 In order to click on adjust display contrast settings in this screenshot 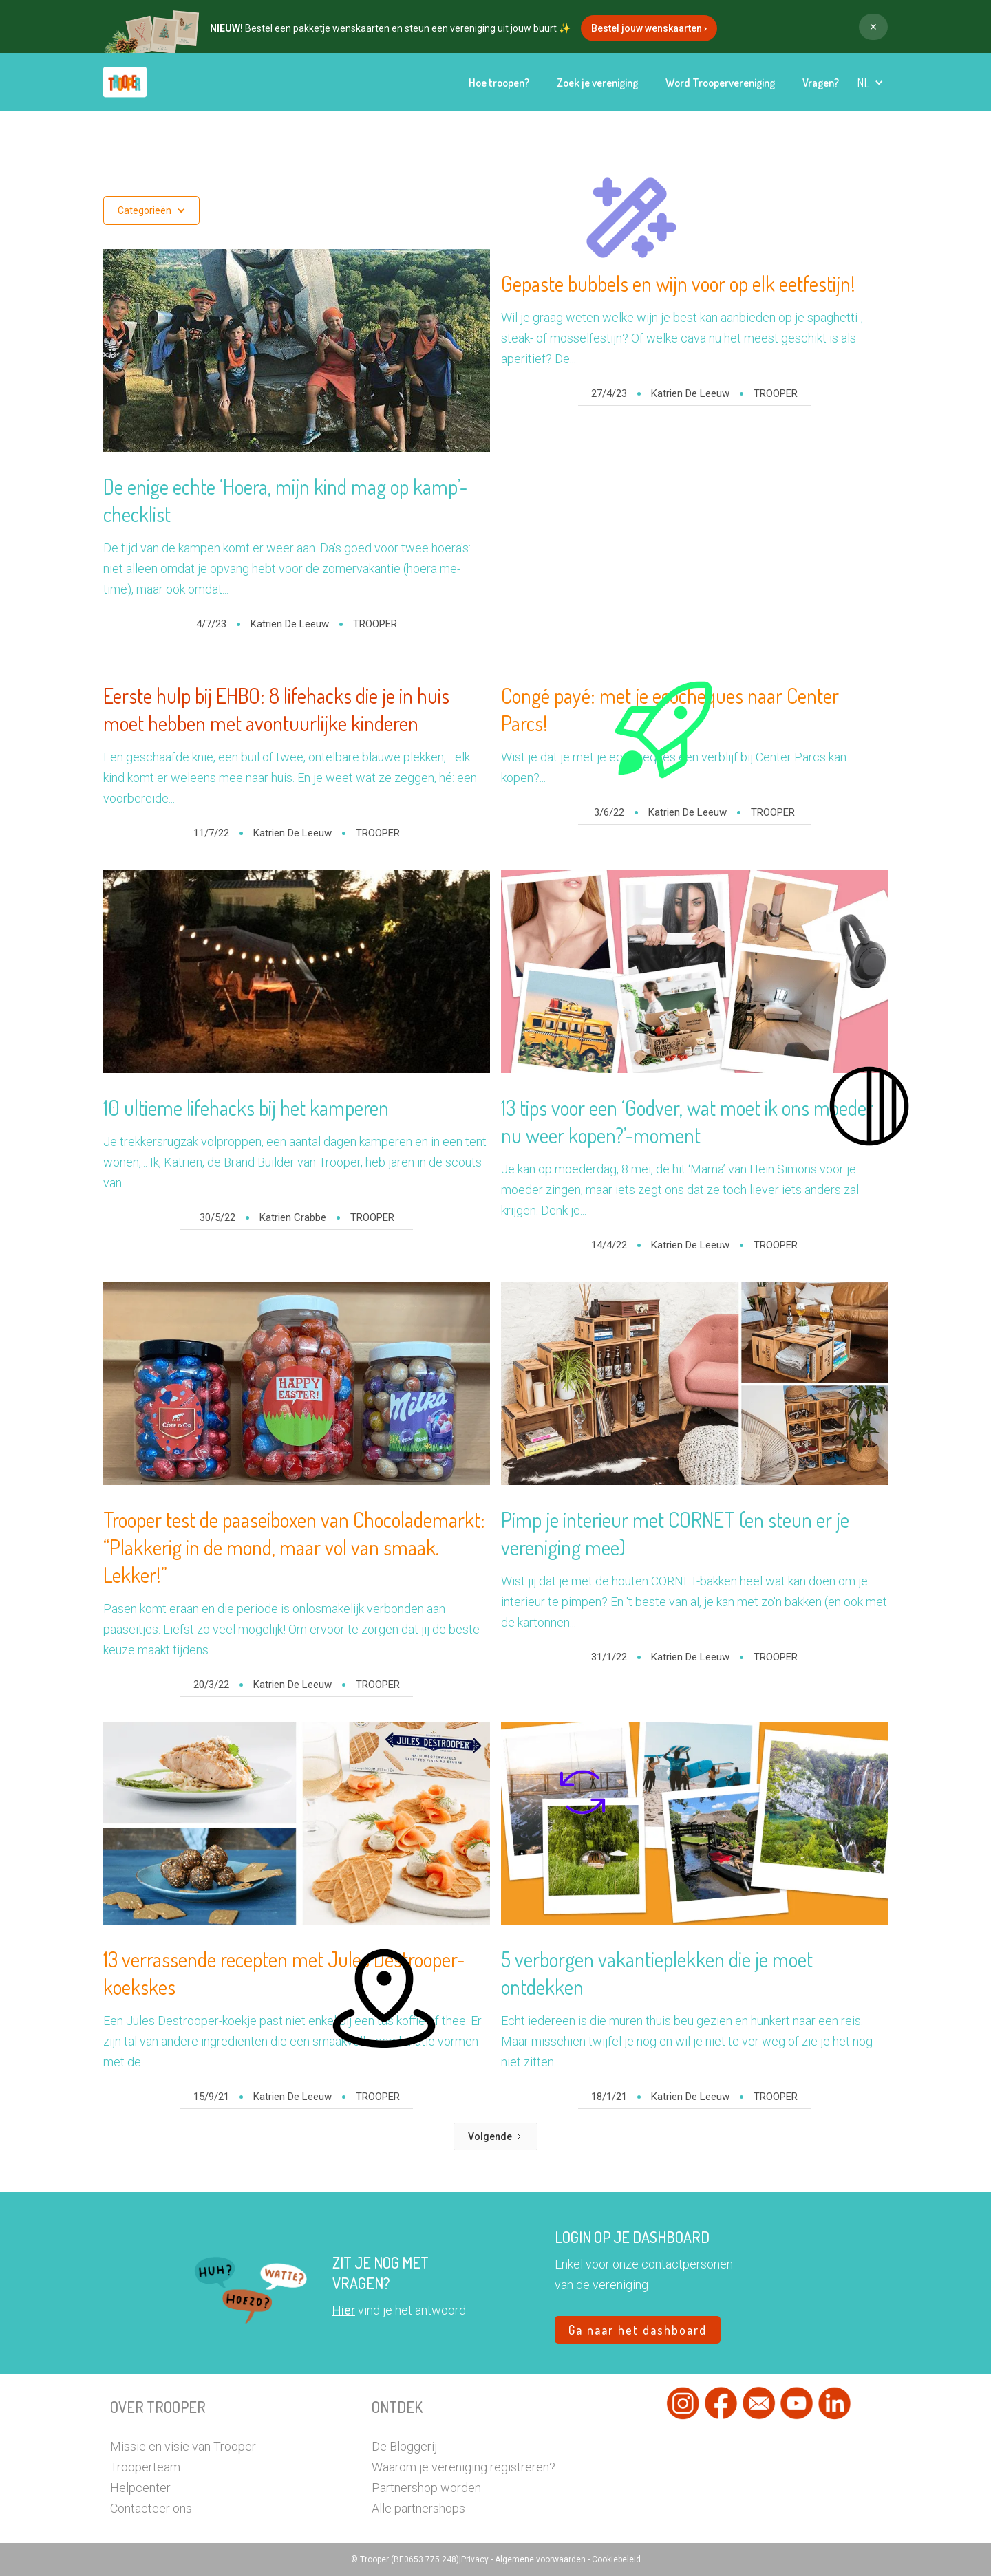, I will do `click(869, 1106)`.